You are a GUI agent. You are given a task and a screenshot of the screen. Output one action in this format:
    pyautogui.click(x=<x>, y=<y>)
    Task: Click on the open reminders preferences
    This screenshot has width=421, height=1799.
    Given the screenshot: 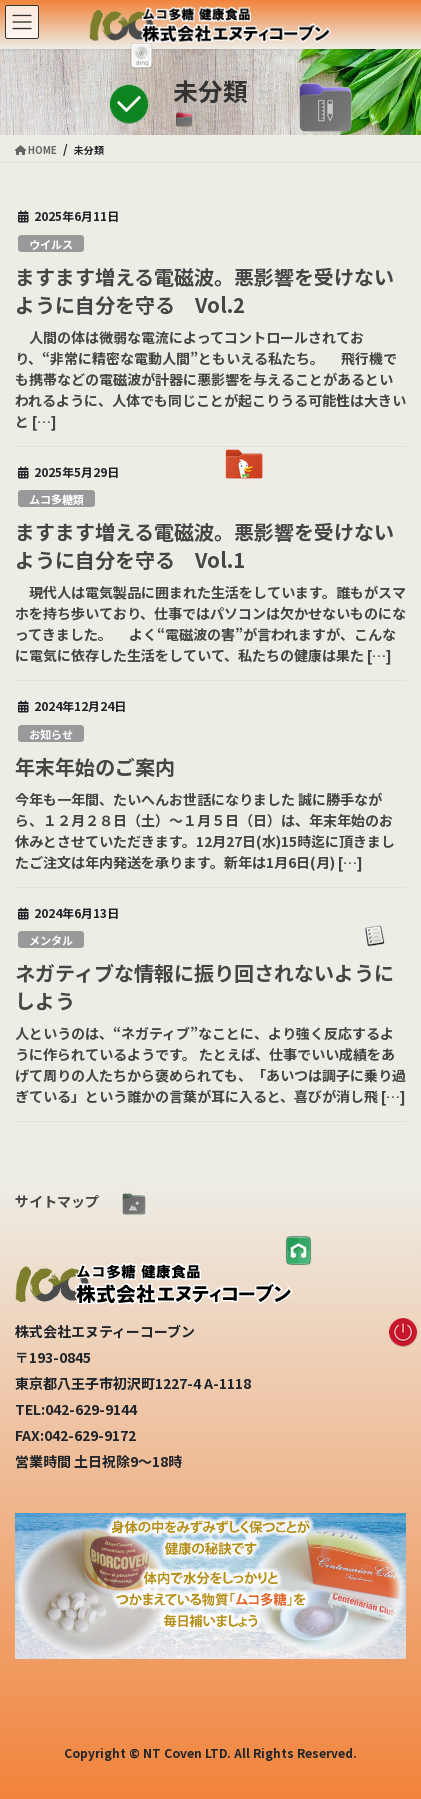 What is the action you would take?
    pyautogui.click(x=375, y=936)
    